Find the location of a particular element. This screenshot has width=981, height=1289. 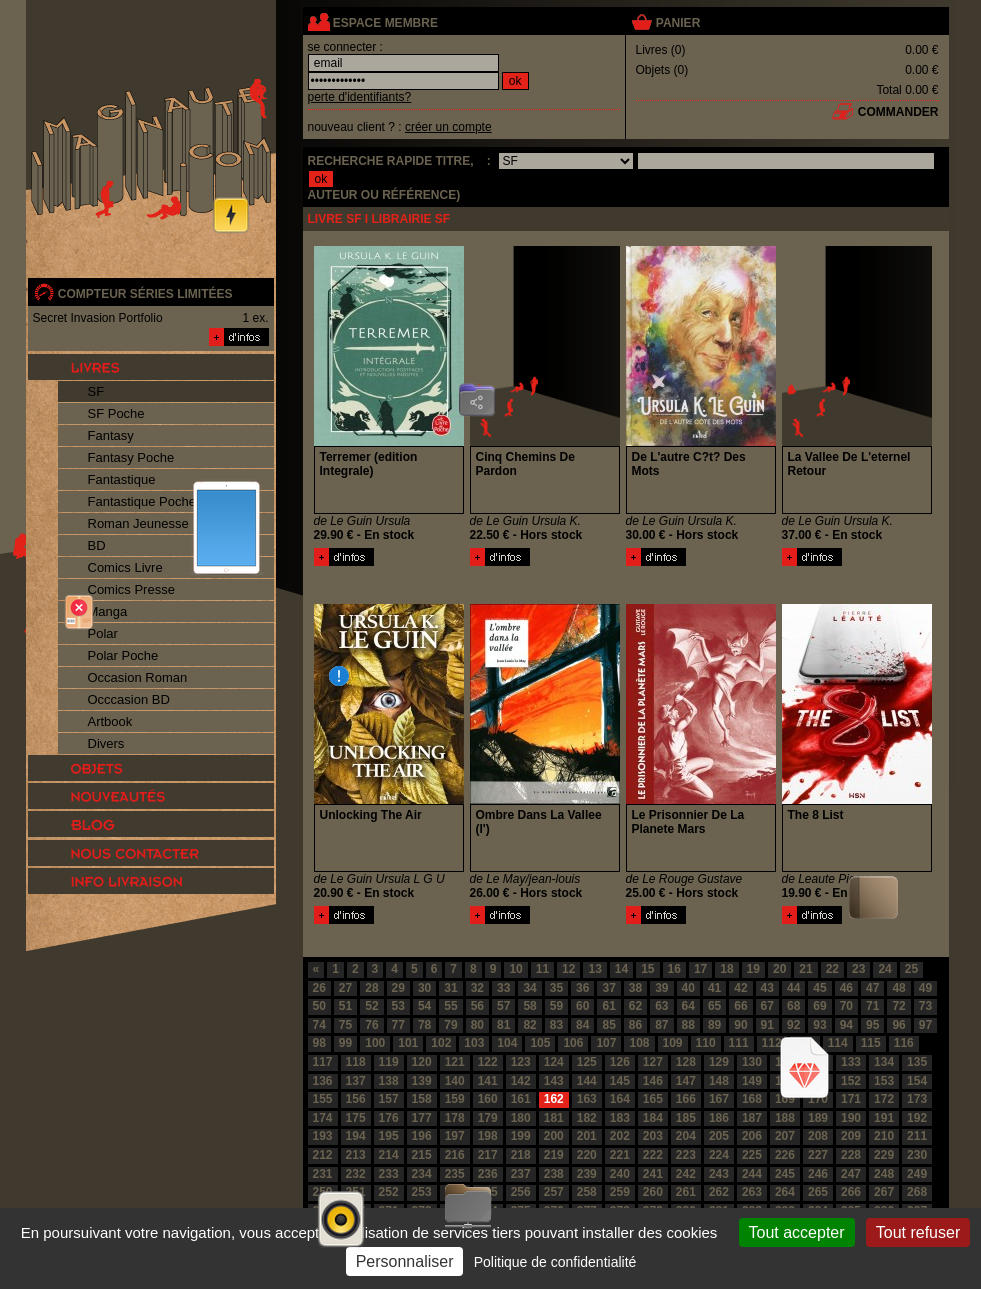

access desktop folder is located at coordinates (873, 896).